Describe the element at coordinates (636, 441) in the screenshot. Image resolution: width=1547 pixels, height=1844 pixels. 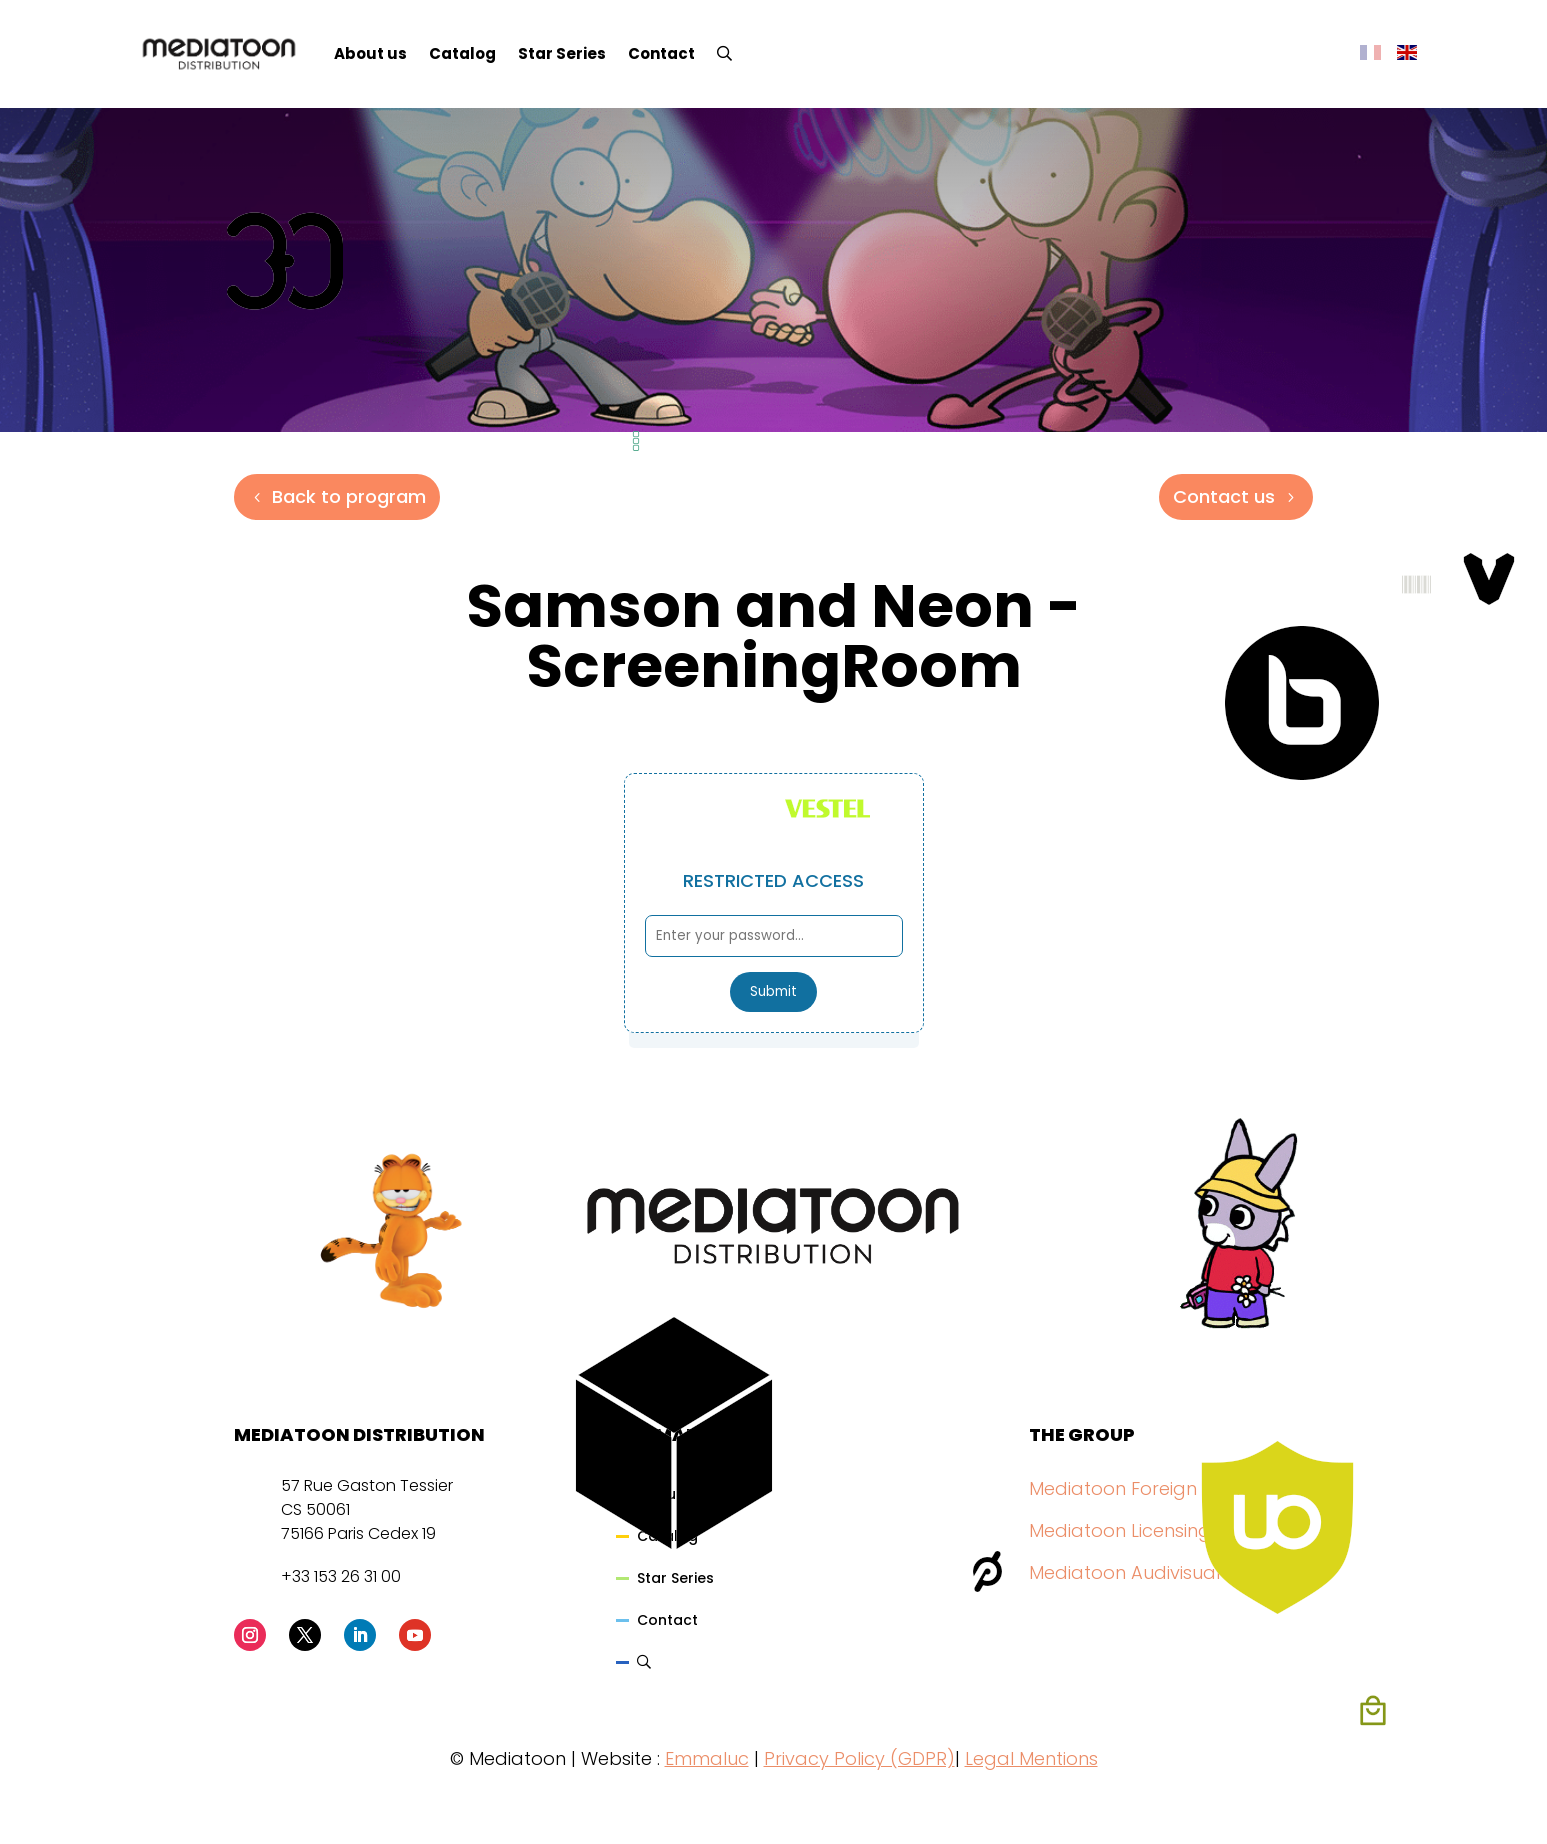
I see `blackmagic design company logo` at that location.